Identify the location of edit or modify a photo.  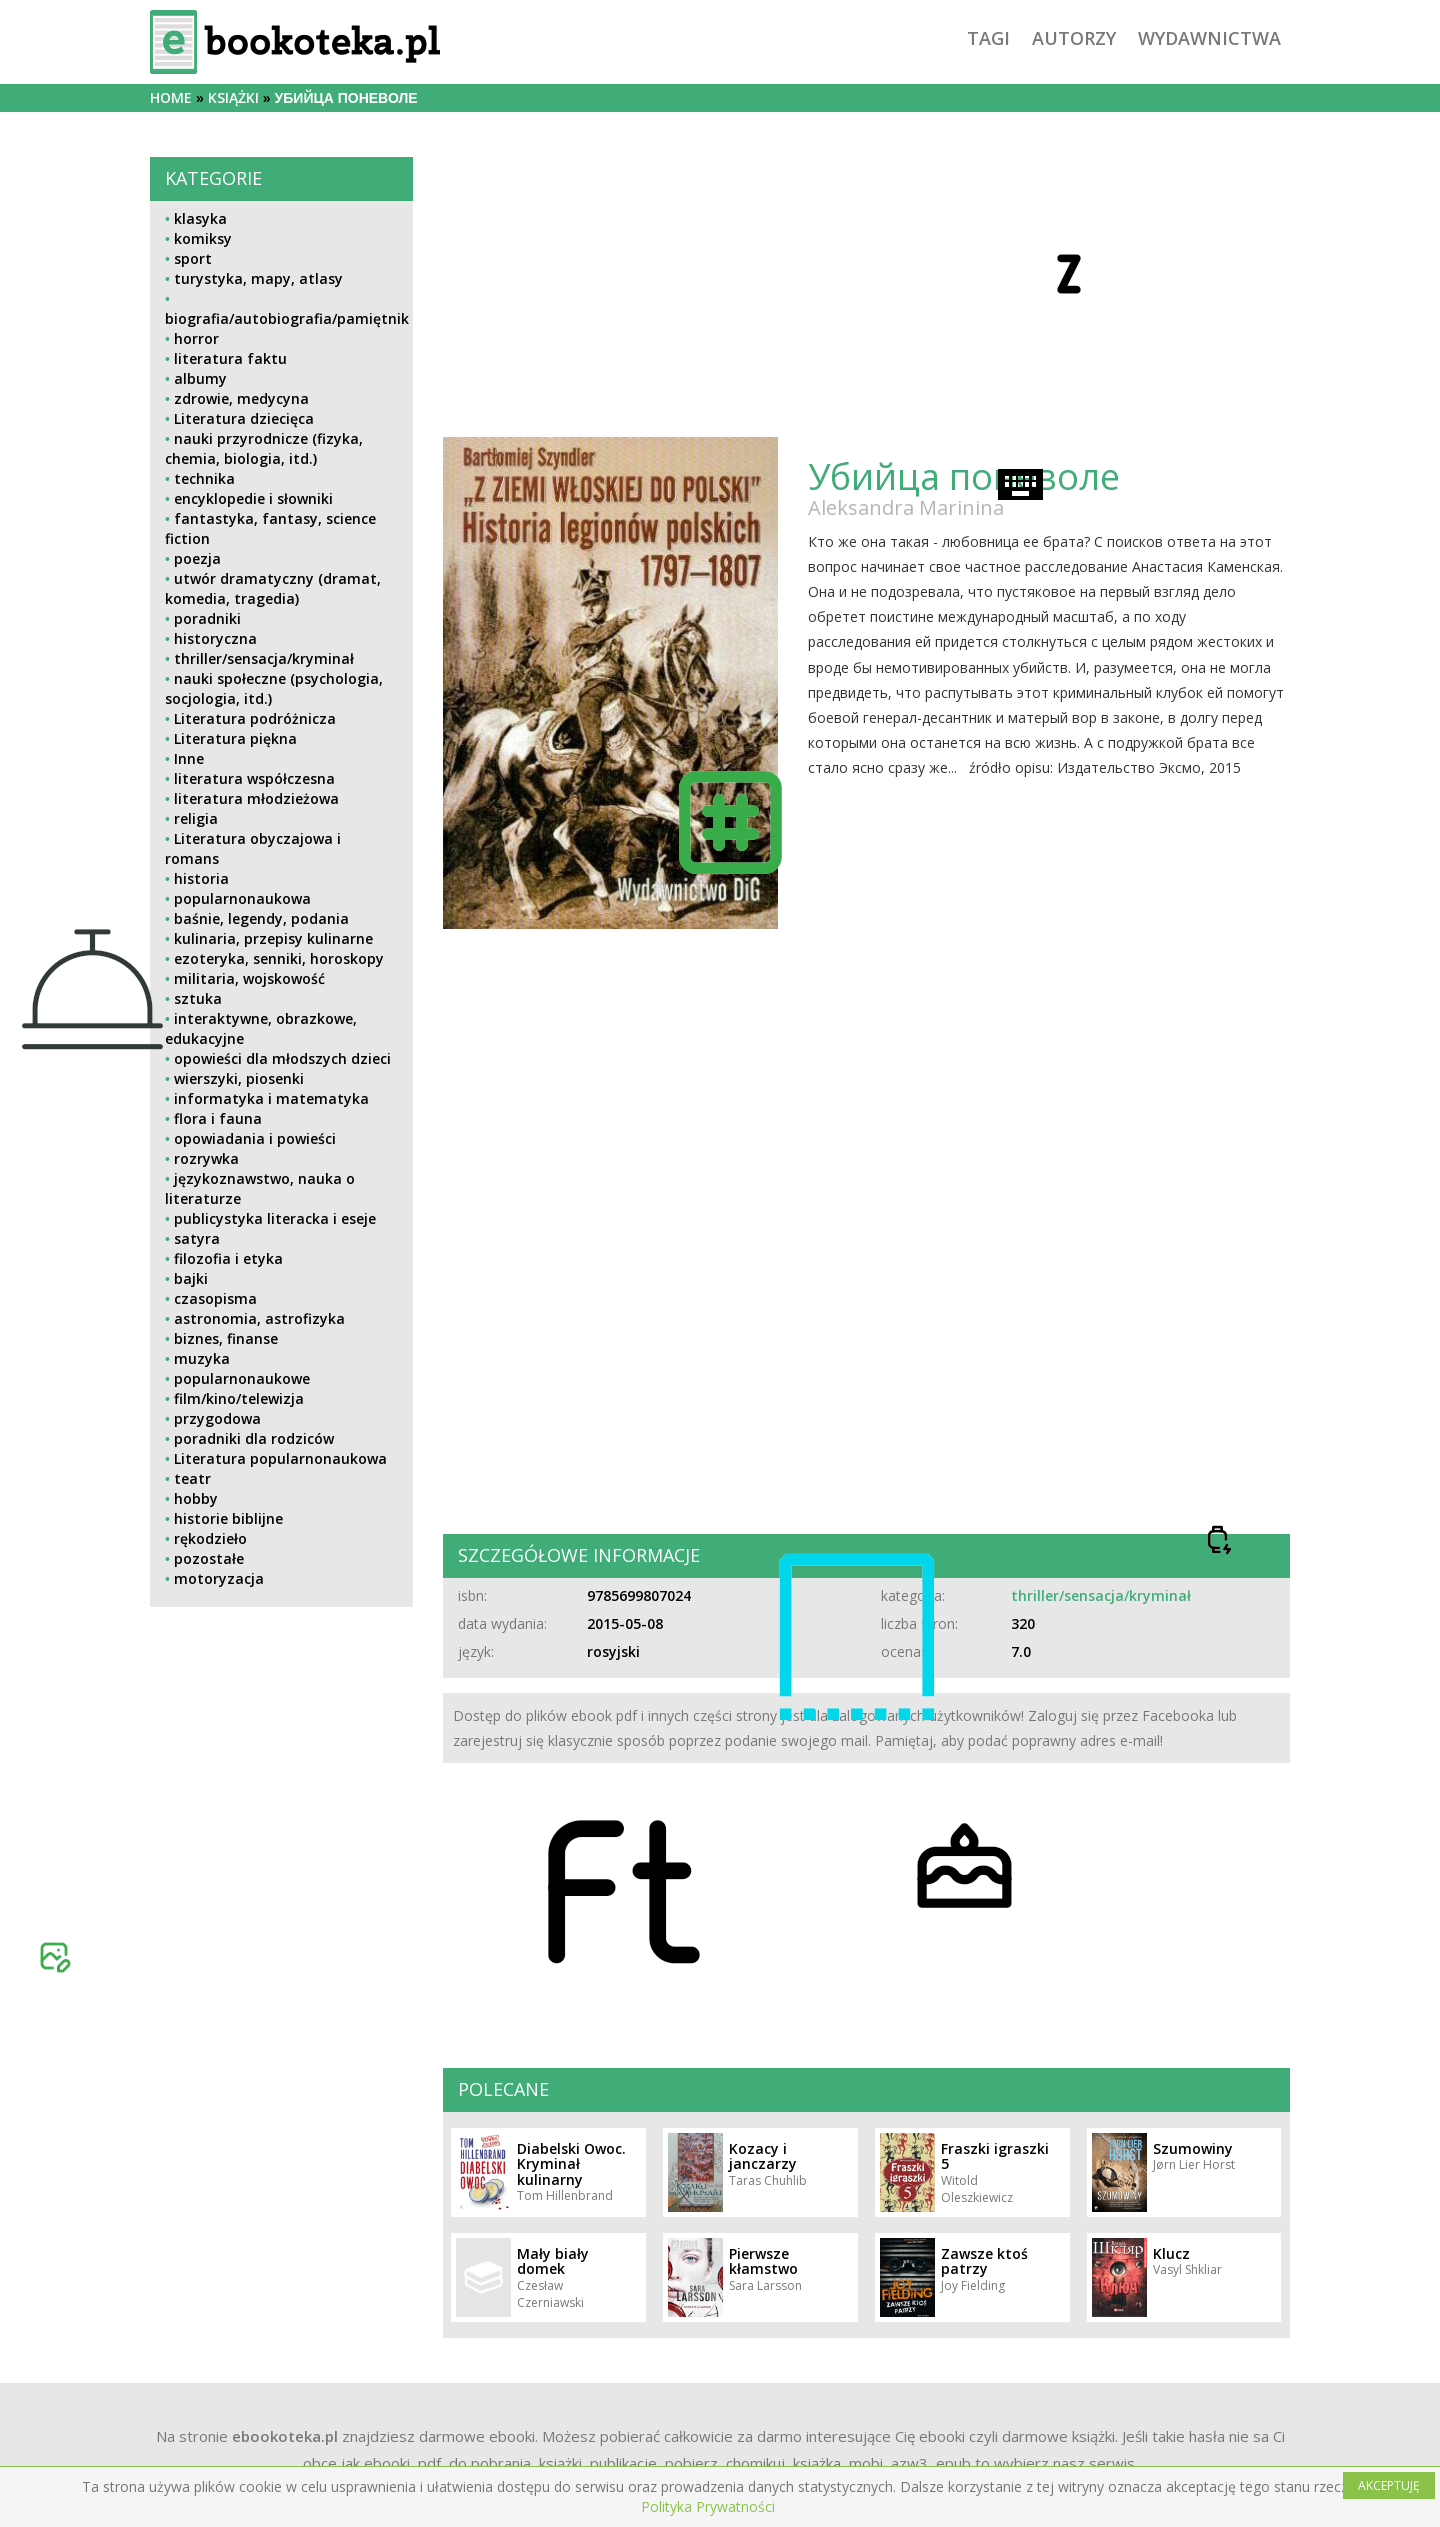
(54, 1956).